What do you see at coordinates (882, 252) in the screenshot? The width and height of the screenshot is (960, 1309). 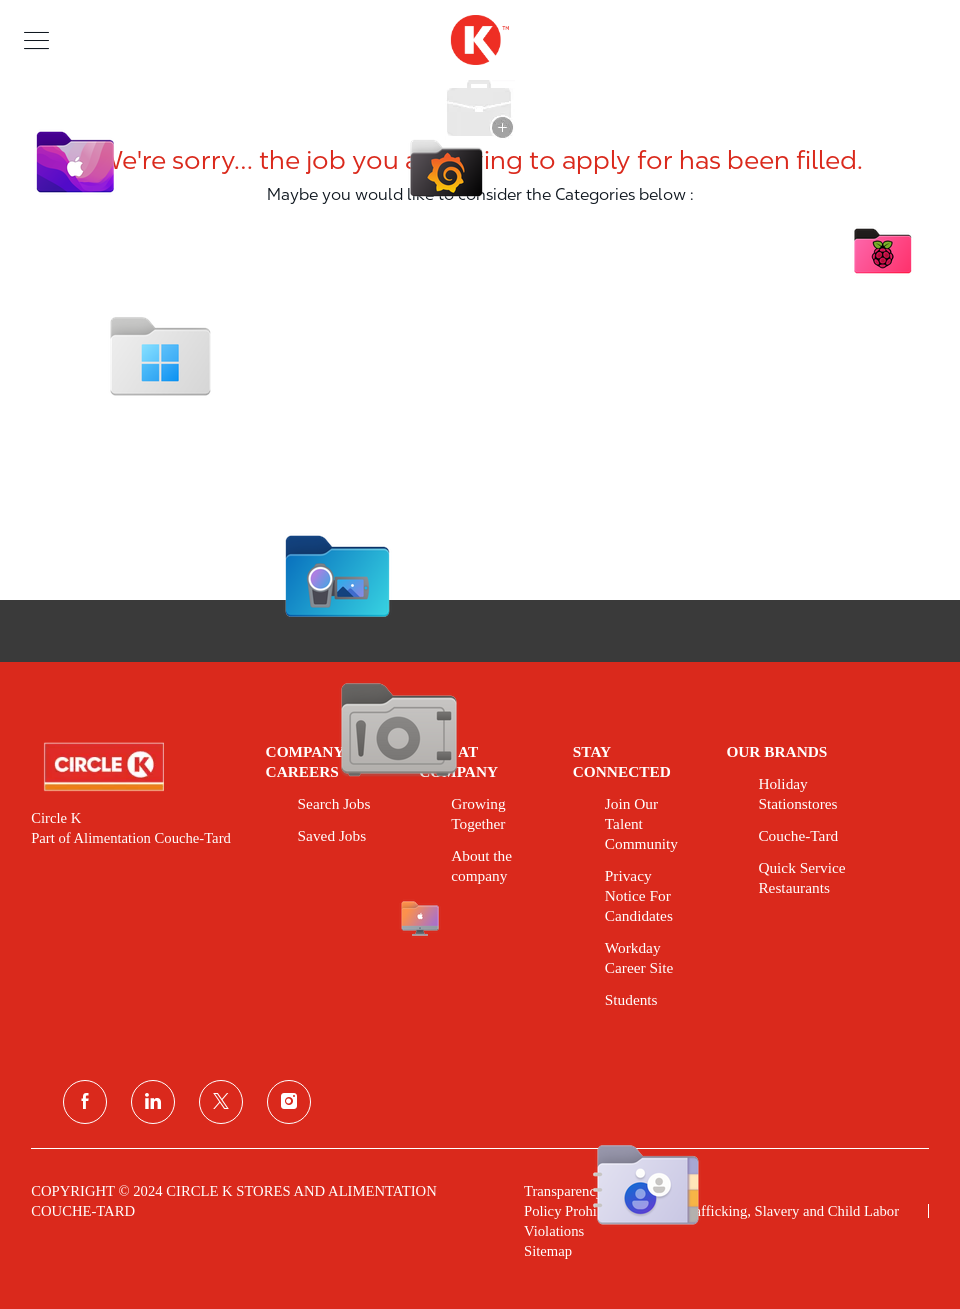 I see `open raspberry pi project files` at bounding box center [882, 252].